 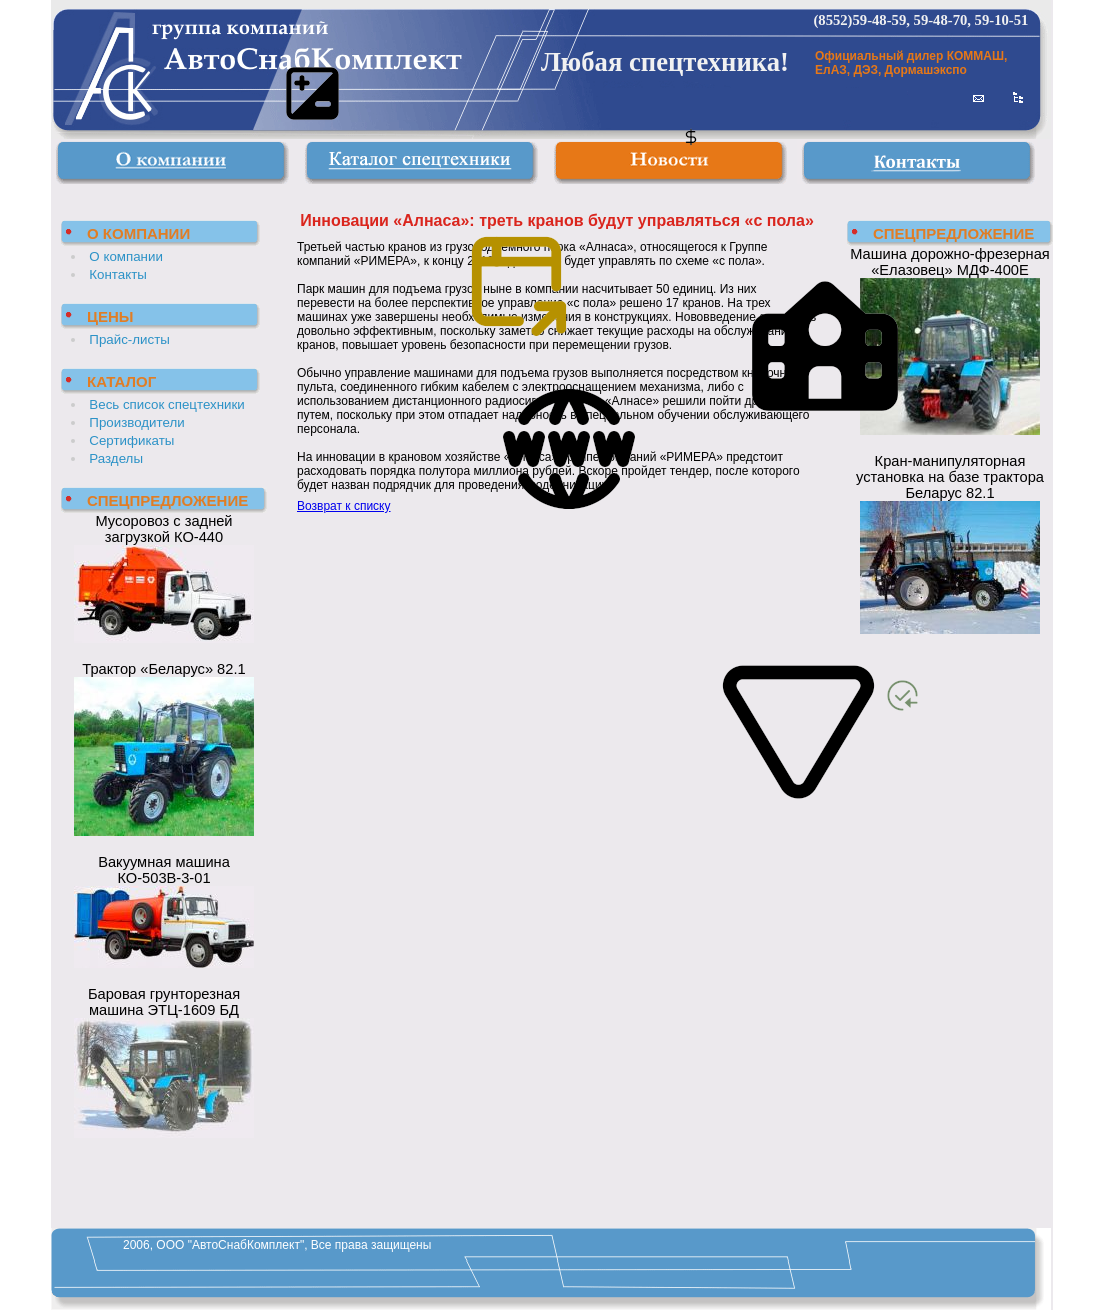 I want to click on open website or browse the web, so click(x=569, y=449).